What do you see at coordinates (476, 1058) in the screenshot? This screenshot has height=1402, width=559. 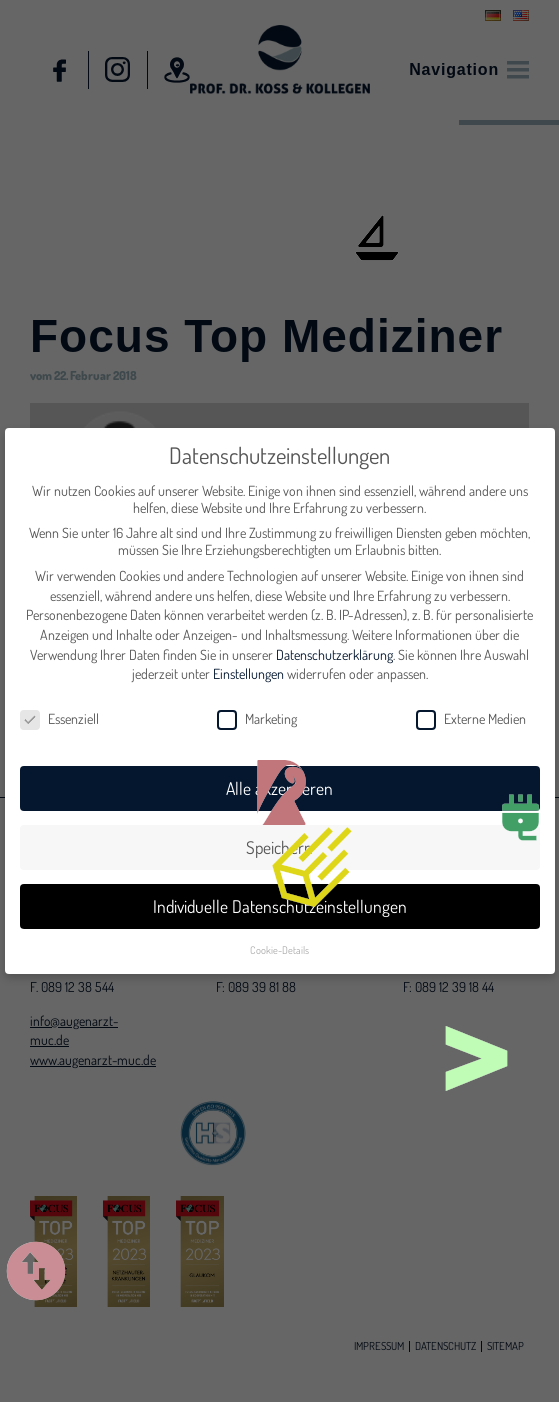 I see `accenture company logo` at bounding box center [476, 1058].